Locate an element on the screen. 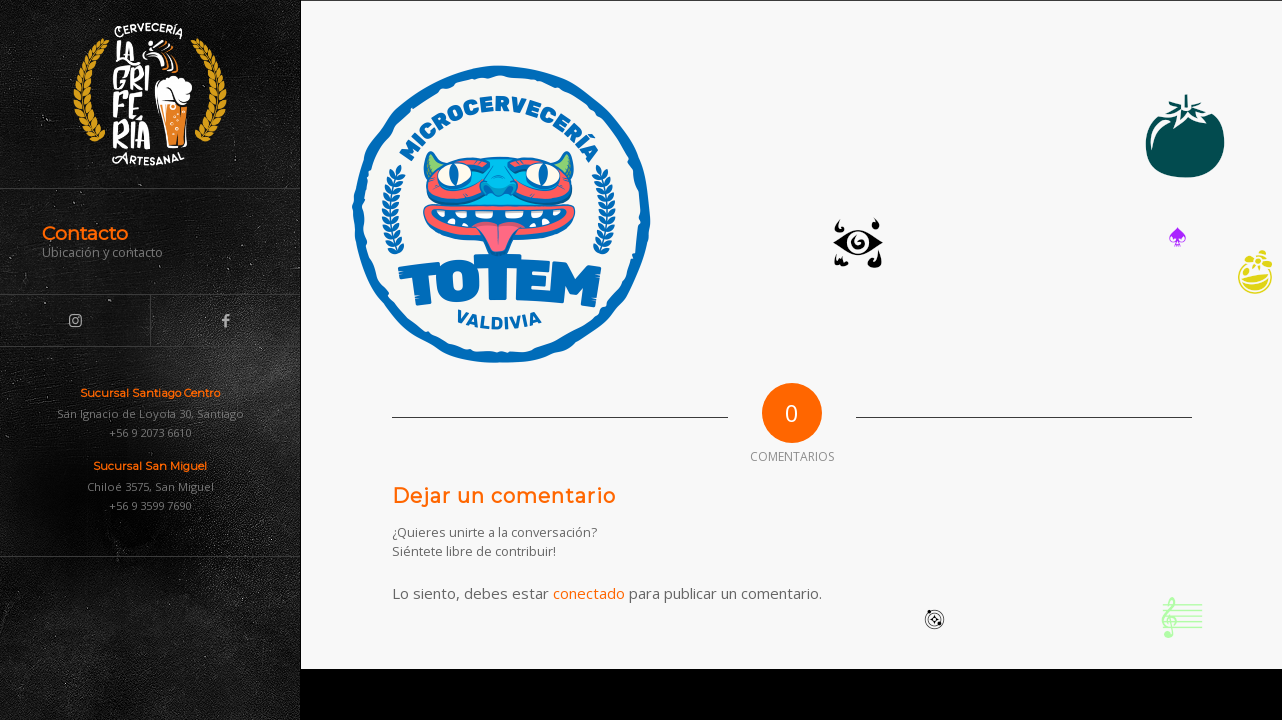 Image resolution: width=1282 pixels, height=720 pixels. activate fire vision or enhanced sight ability is located at coordinates (858, 243).